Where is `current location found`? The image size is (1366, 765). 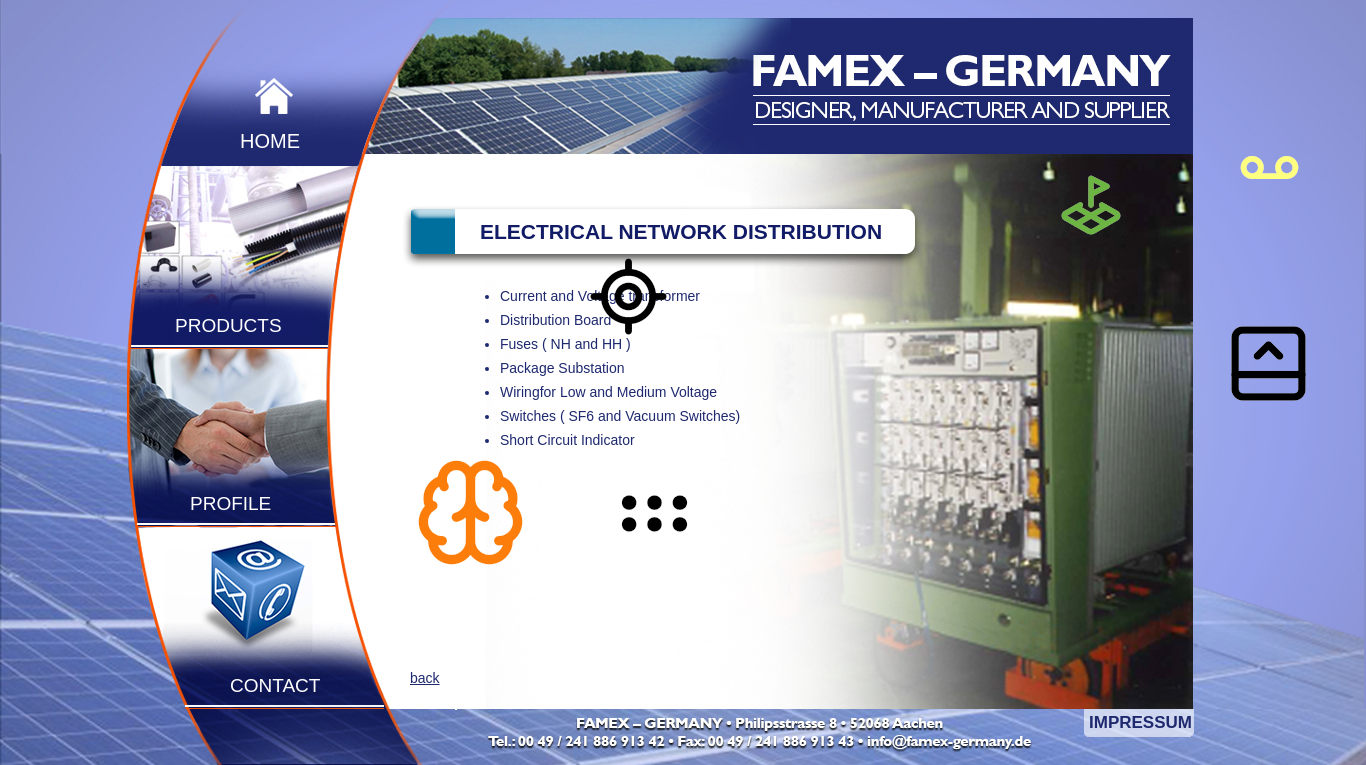 current location found is located at coordinates (628, 296).